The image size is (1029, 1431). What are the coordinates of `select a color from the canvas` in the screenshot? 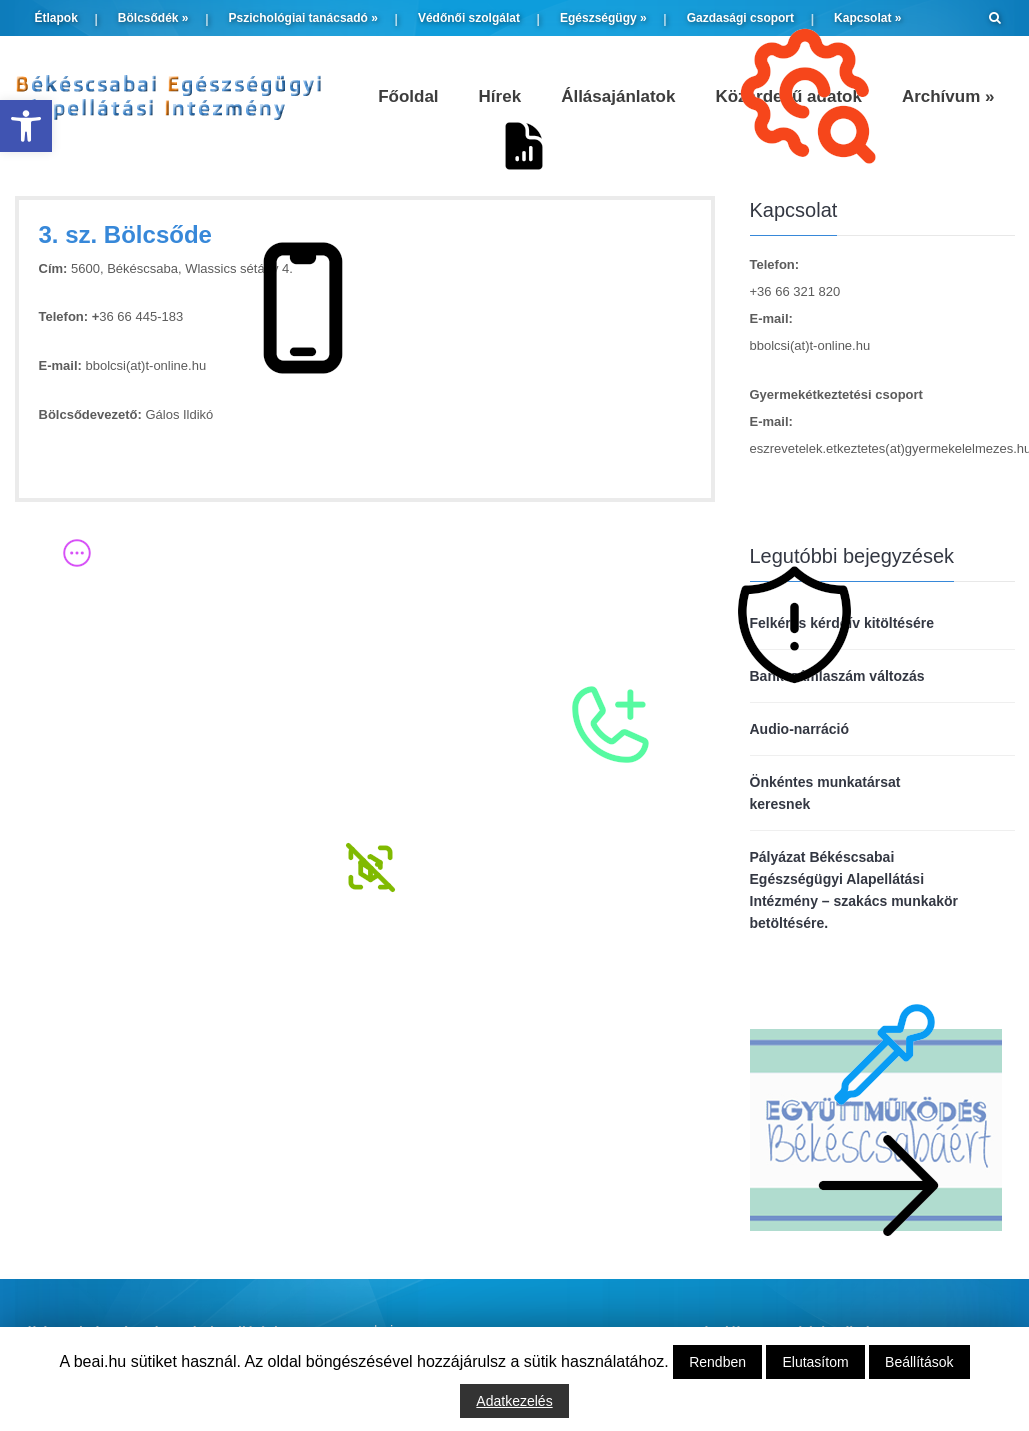 It's located at (884, 1054).